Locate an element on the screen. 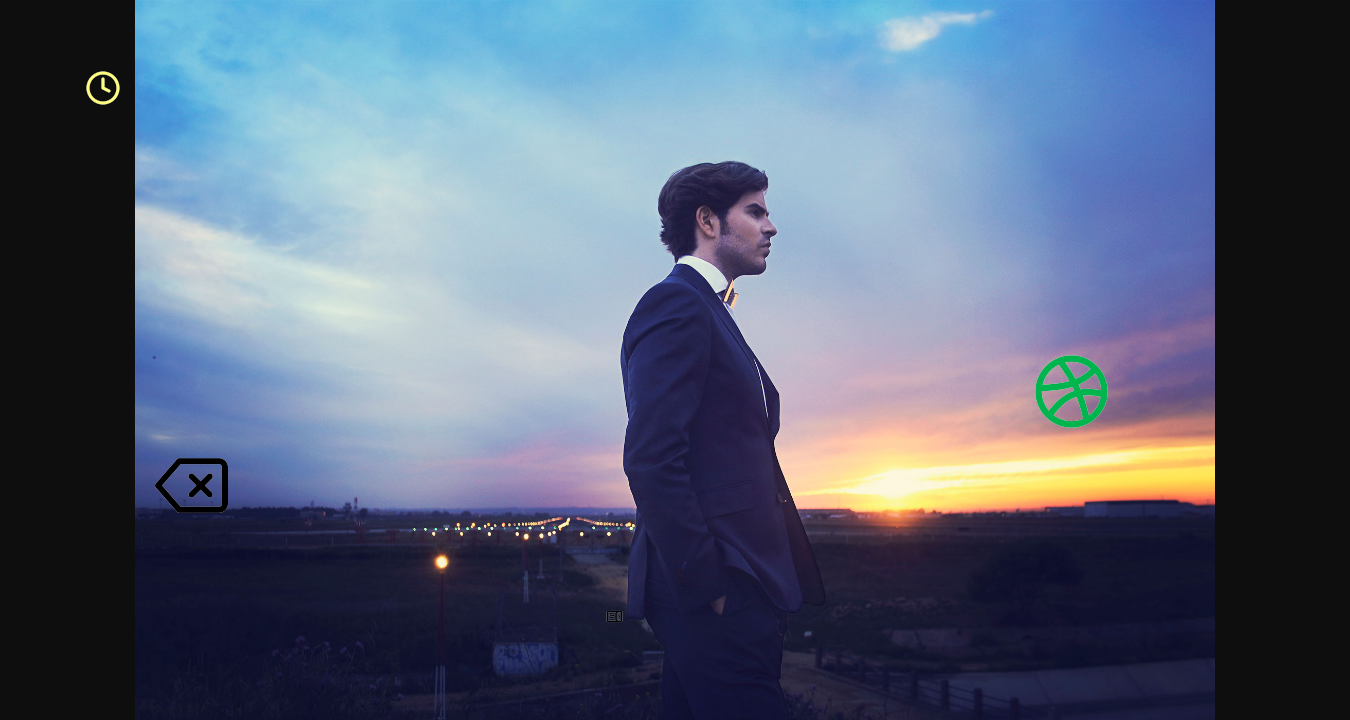 Image resolution: width=1350 pixels, height=720 pixels. delete a tag or label is located at coordinates (191, 485).